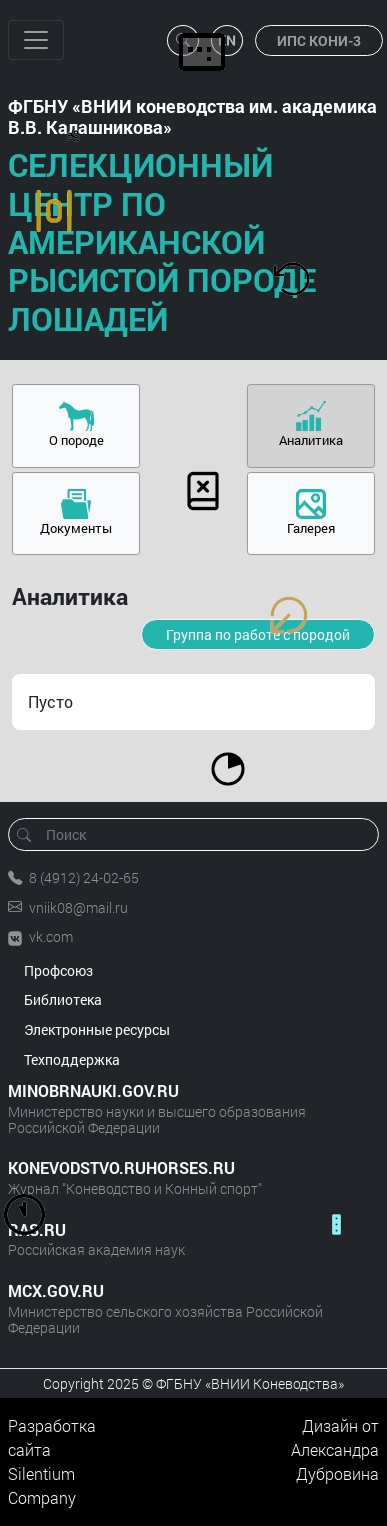 Image resolution: width=387 pixels, height=1526 pixels. What do you see at coordinates (289, 615) in the screenshot?
I see `export or download content to the bottom-left` at bounding box center [289, 615].